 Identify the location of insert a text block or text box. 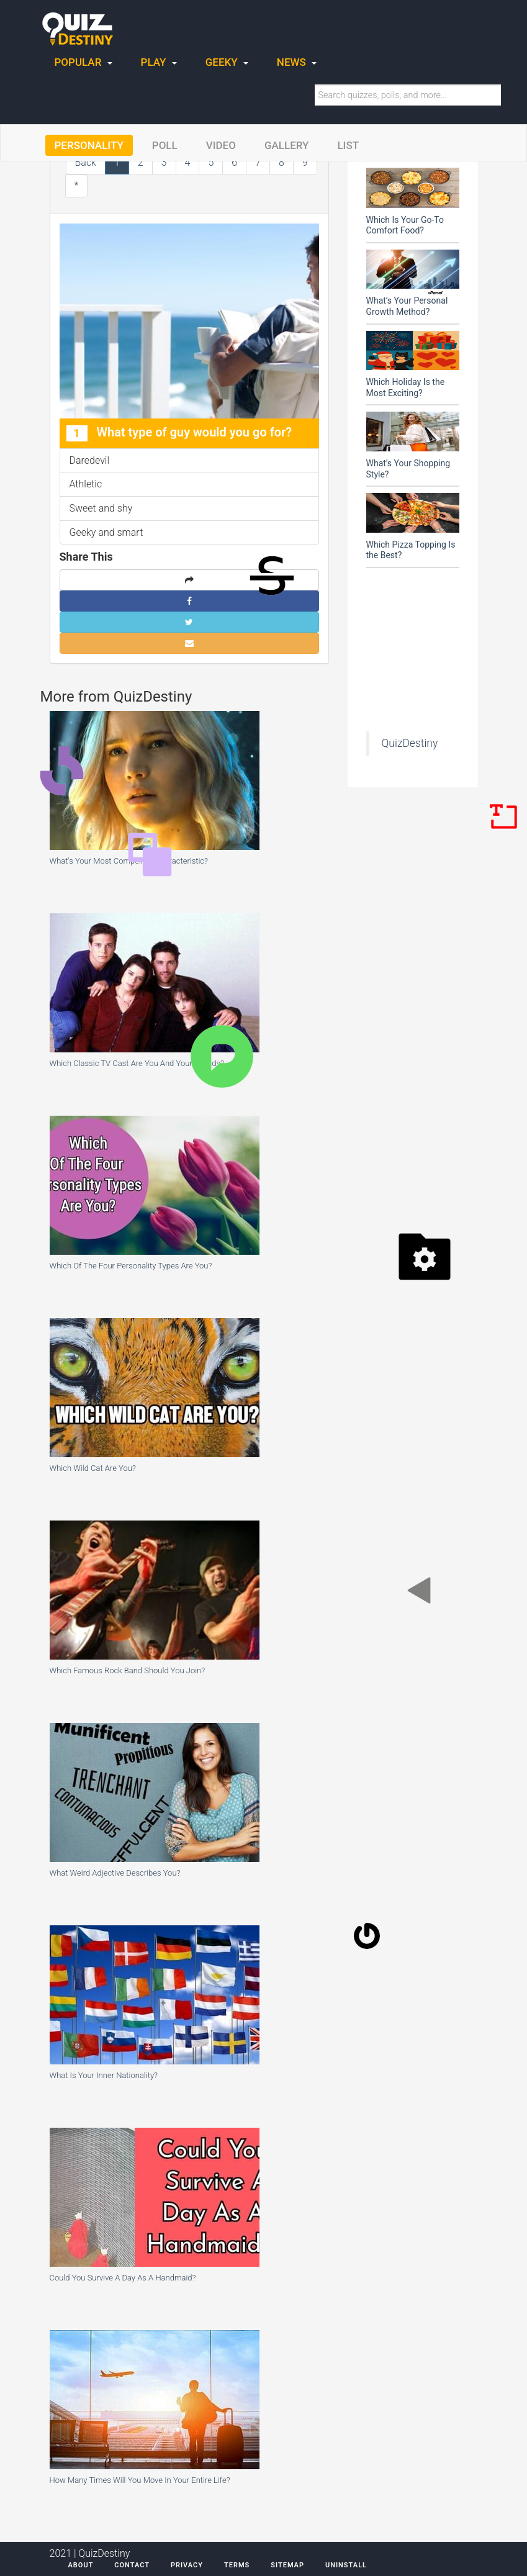
(504, 817).